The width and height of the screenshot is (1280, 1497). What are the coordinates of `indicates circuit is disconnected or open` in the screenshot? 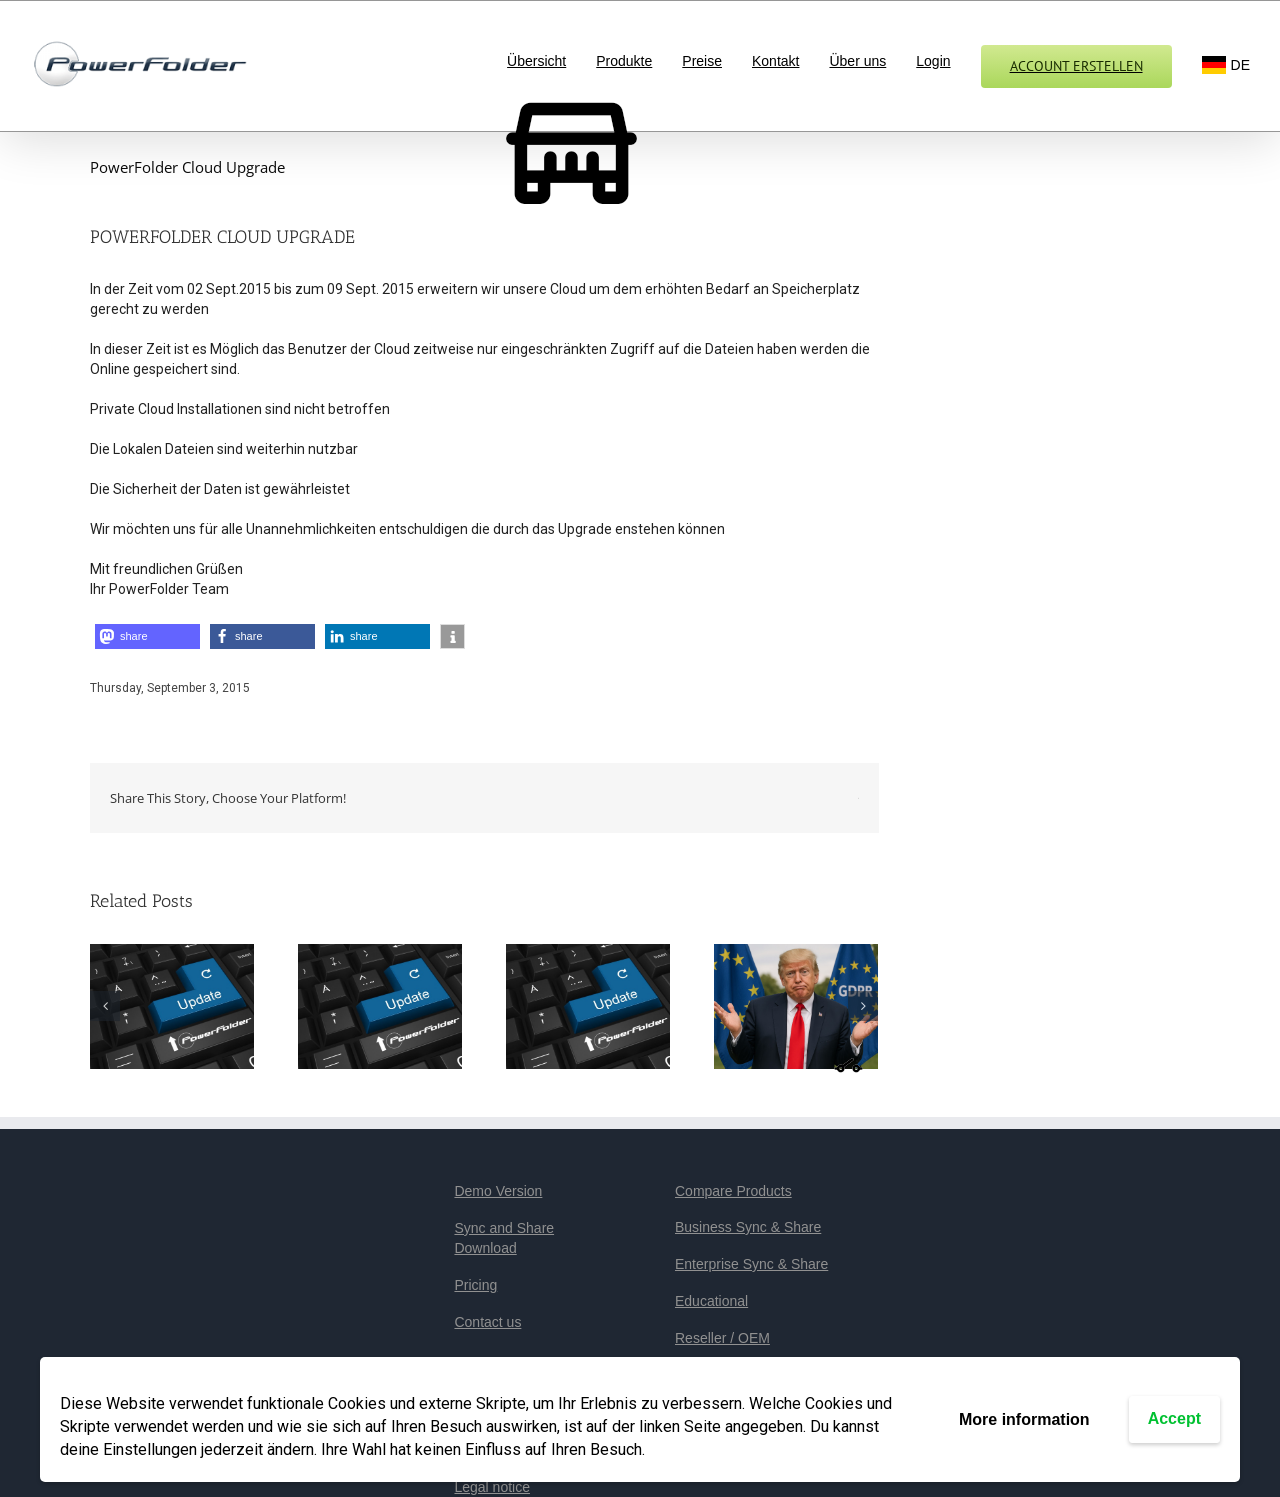 It's located at (848, 1068).